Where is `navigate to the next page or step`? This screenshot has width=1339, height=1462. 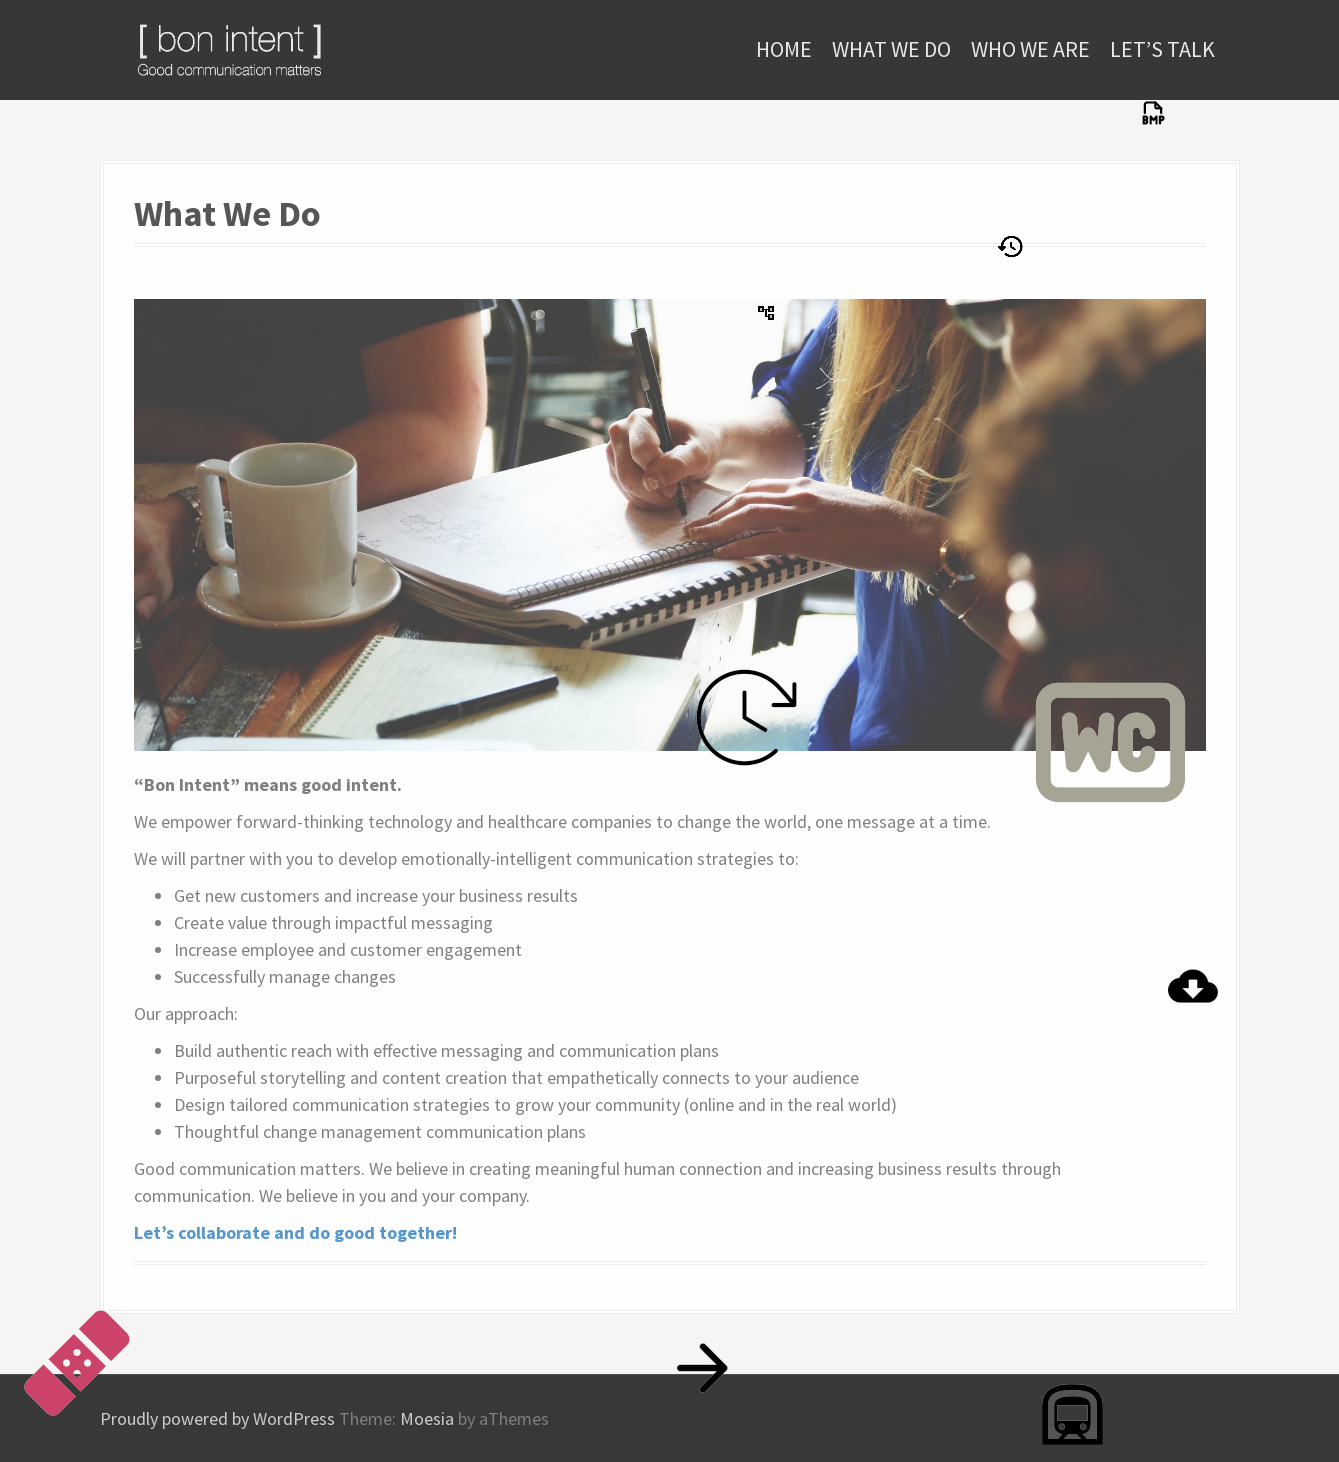 navigate to the next page or step is located at coordinates (703, 1368).